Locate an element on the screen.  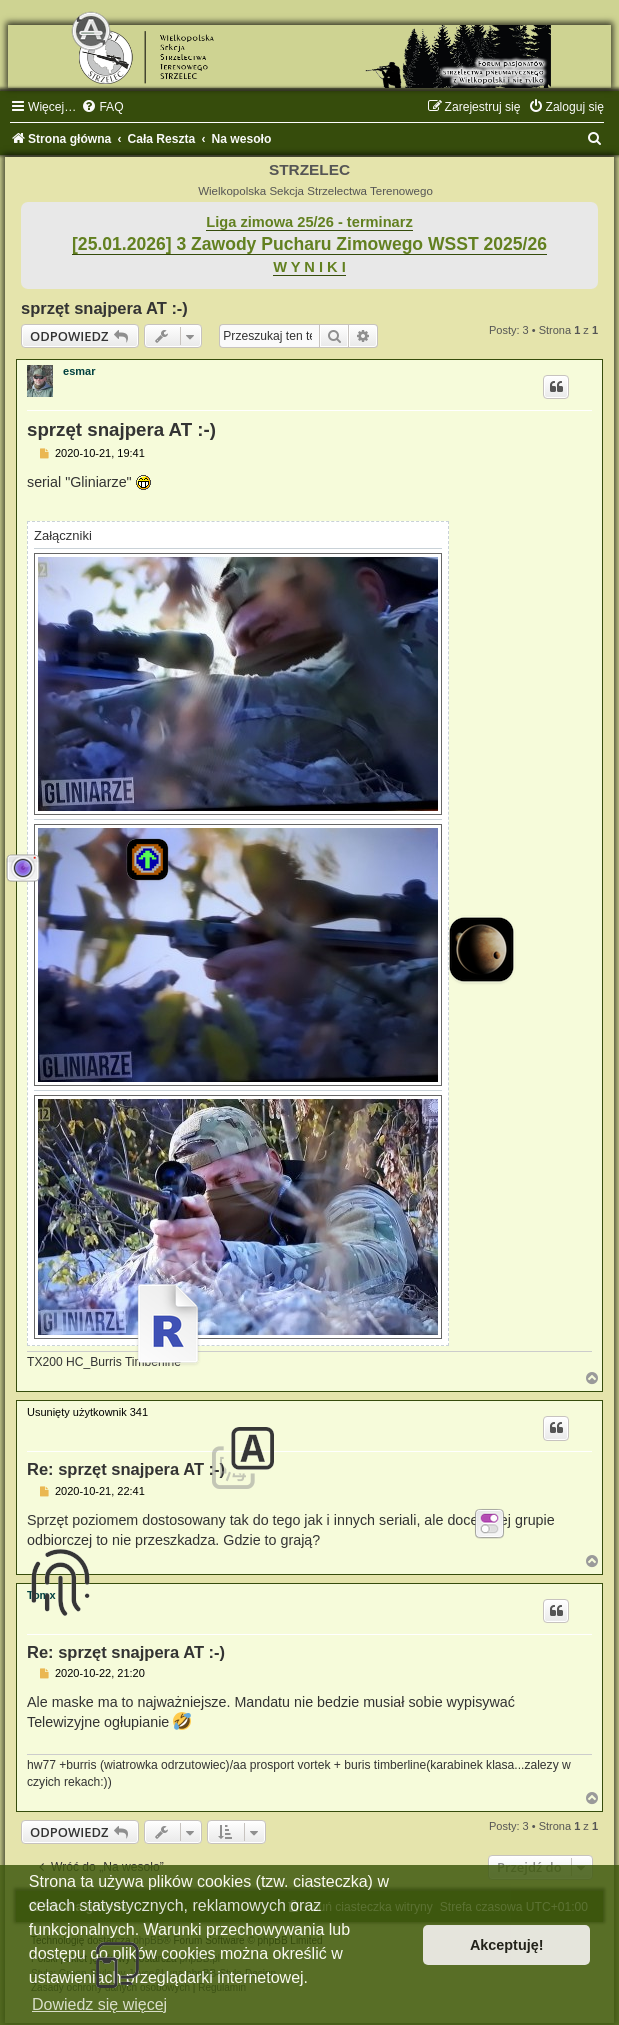
open system settings is located at coordinates (489, 1523).